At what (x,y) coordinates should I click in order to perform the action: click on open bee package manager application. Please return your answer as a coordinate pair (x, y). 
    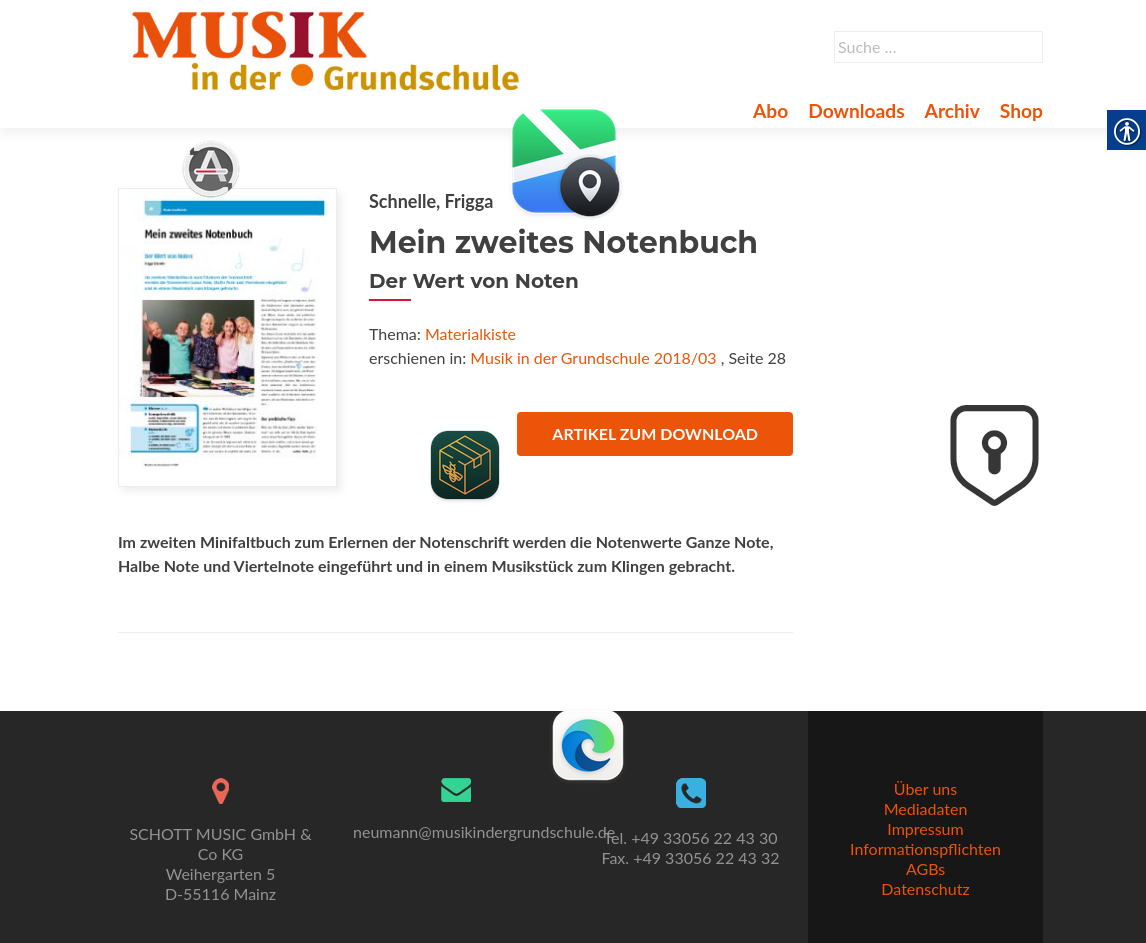
    Looking at the image, I should click on (465, 465).